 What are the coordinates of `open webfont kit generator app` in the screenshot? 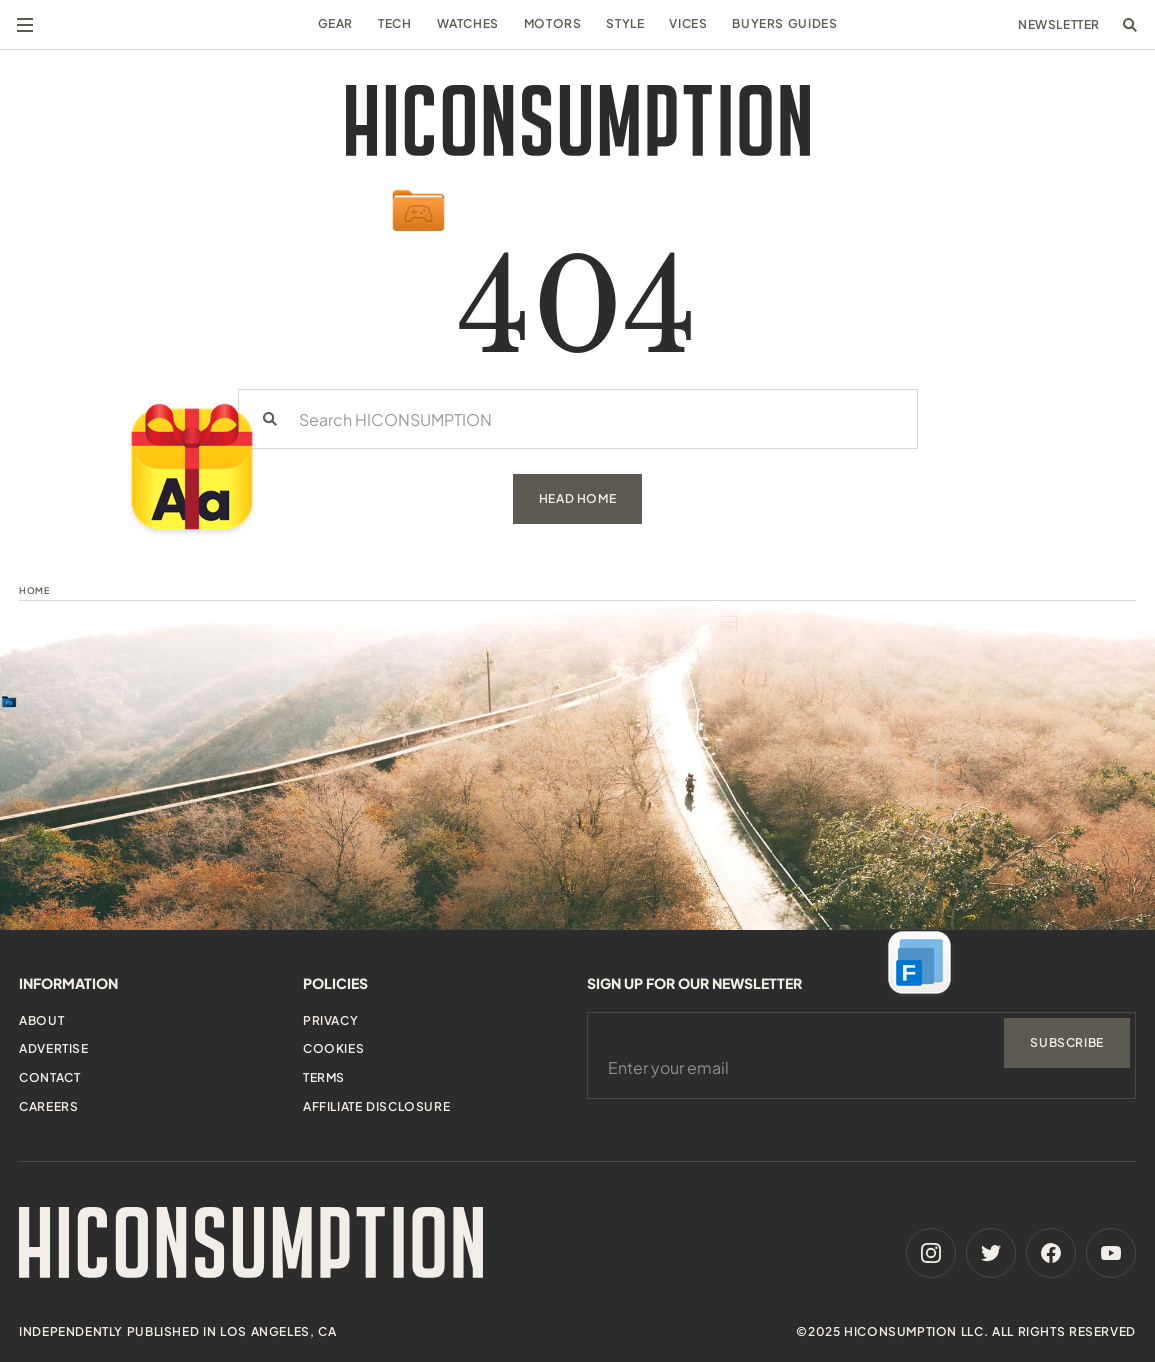 It's located at (192, 469).